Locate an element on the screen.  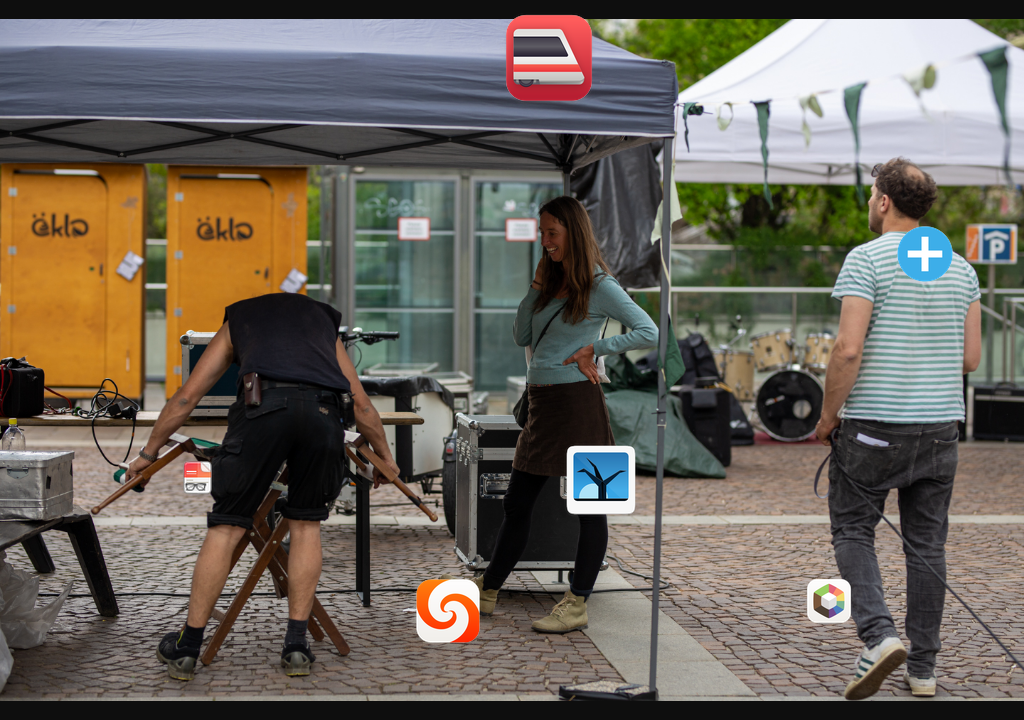
open meld file comparison tool is located at coordinates (448, 611).